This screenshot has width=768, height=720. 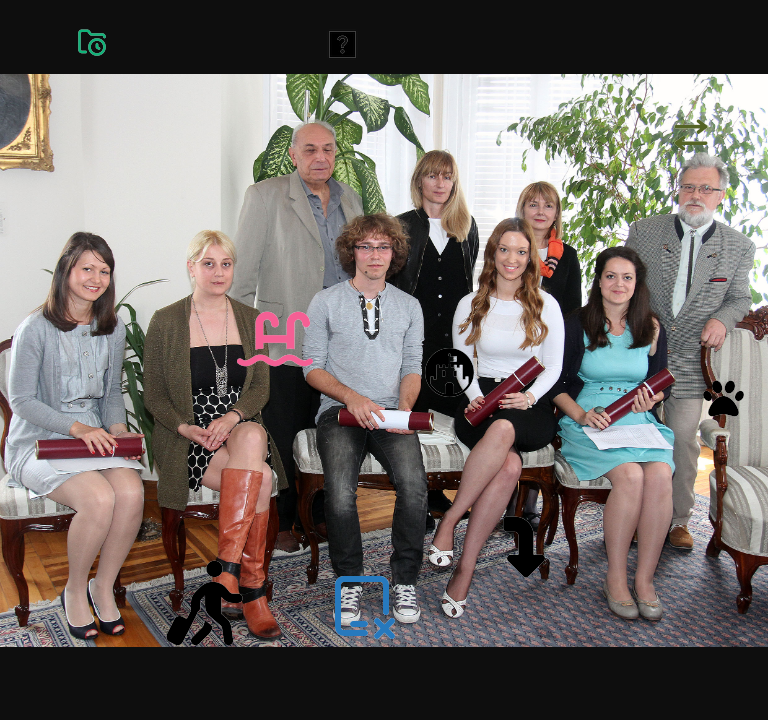 I want to click on access pet-related features or settings, so click(x=723, y=398).